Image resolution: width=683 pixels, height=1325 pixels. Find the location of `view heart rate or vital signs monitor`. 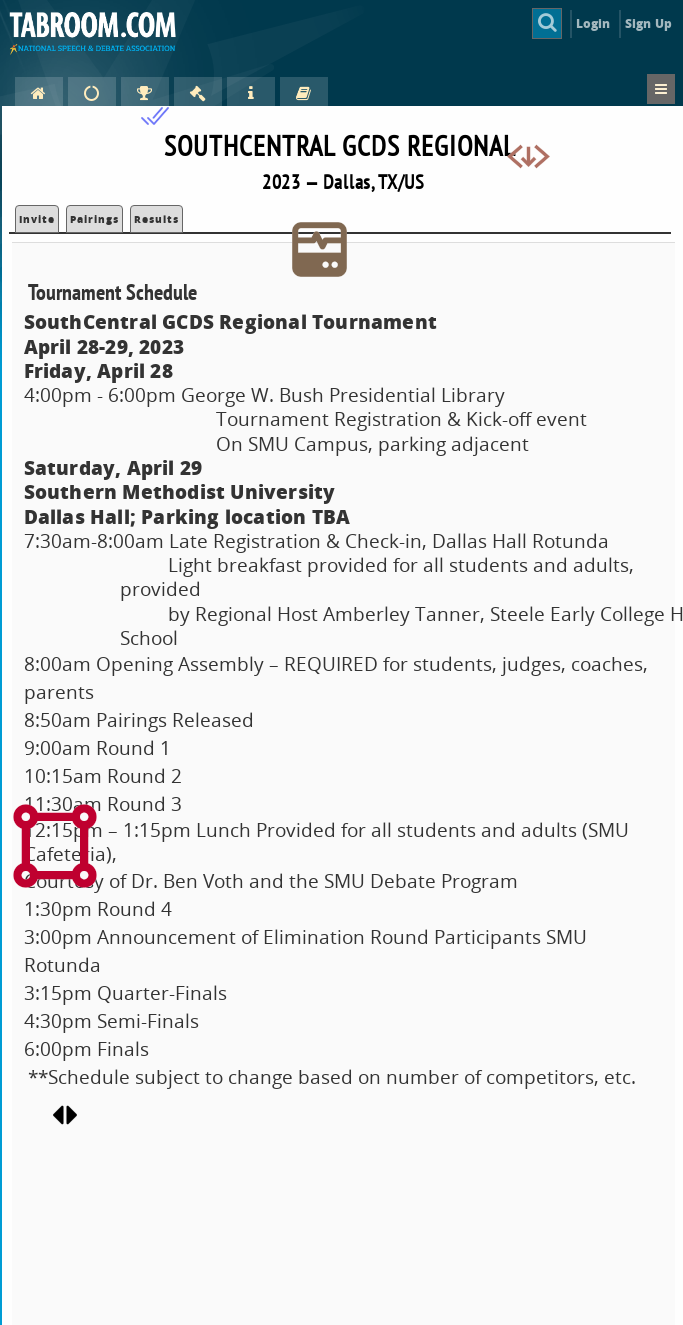

view heart rate or vital signs monitor is located at coordinates (319, 249).